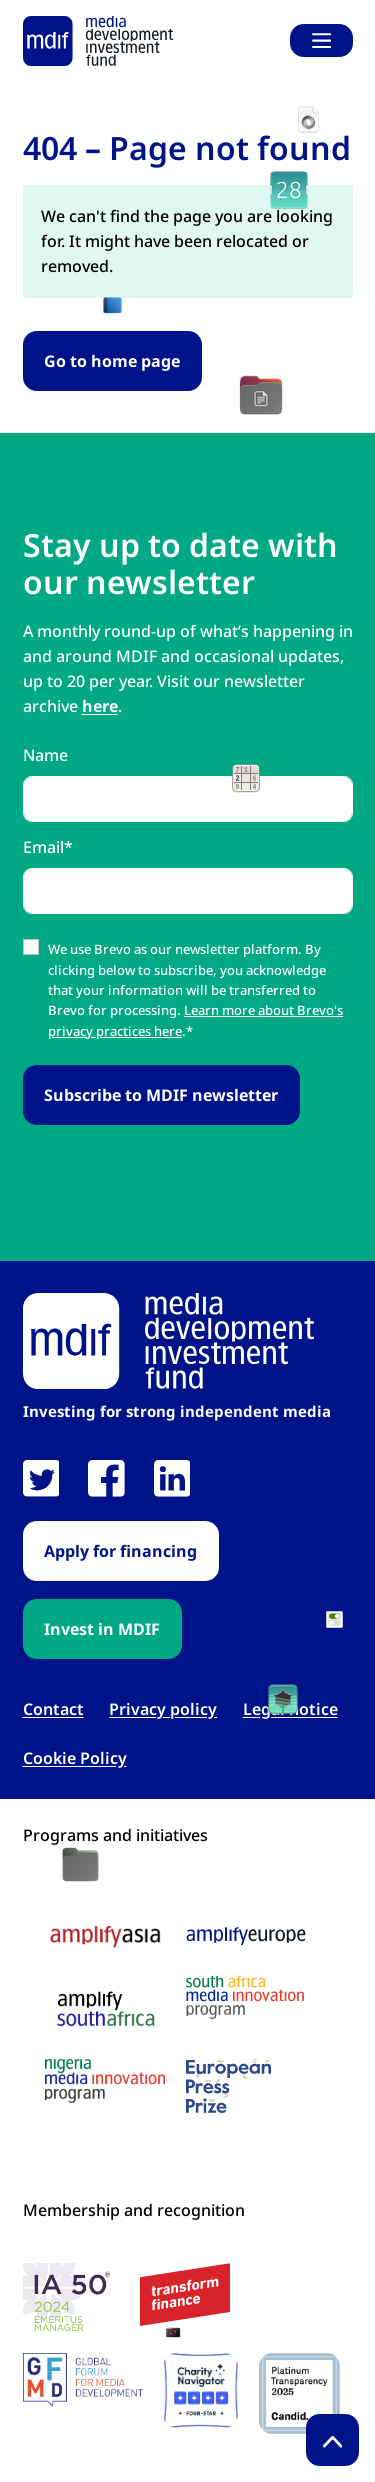 This screenshot has width=375, height=2482. I want to click on launch gnome mines game, so click(283, 1699).